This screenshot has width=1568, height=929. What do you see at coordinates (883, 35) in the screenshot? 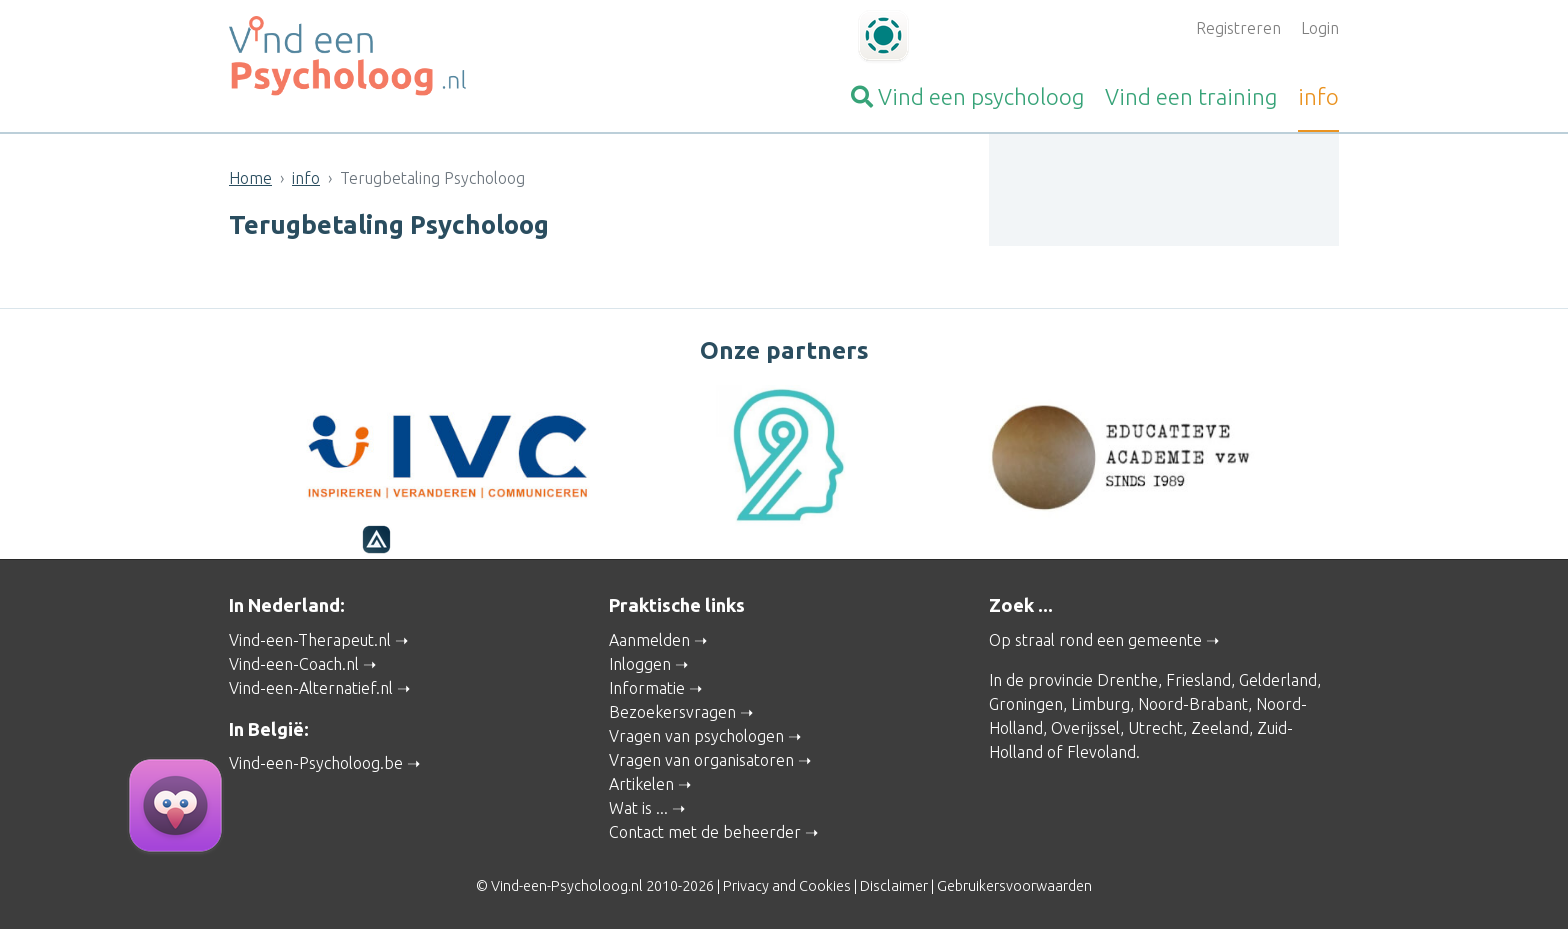
I see `open LocalSend app for local file sharing` at bounding box center [883, 35].